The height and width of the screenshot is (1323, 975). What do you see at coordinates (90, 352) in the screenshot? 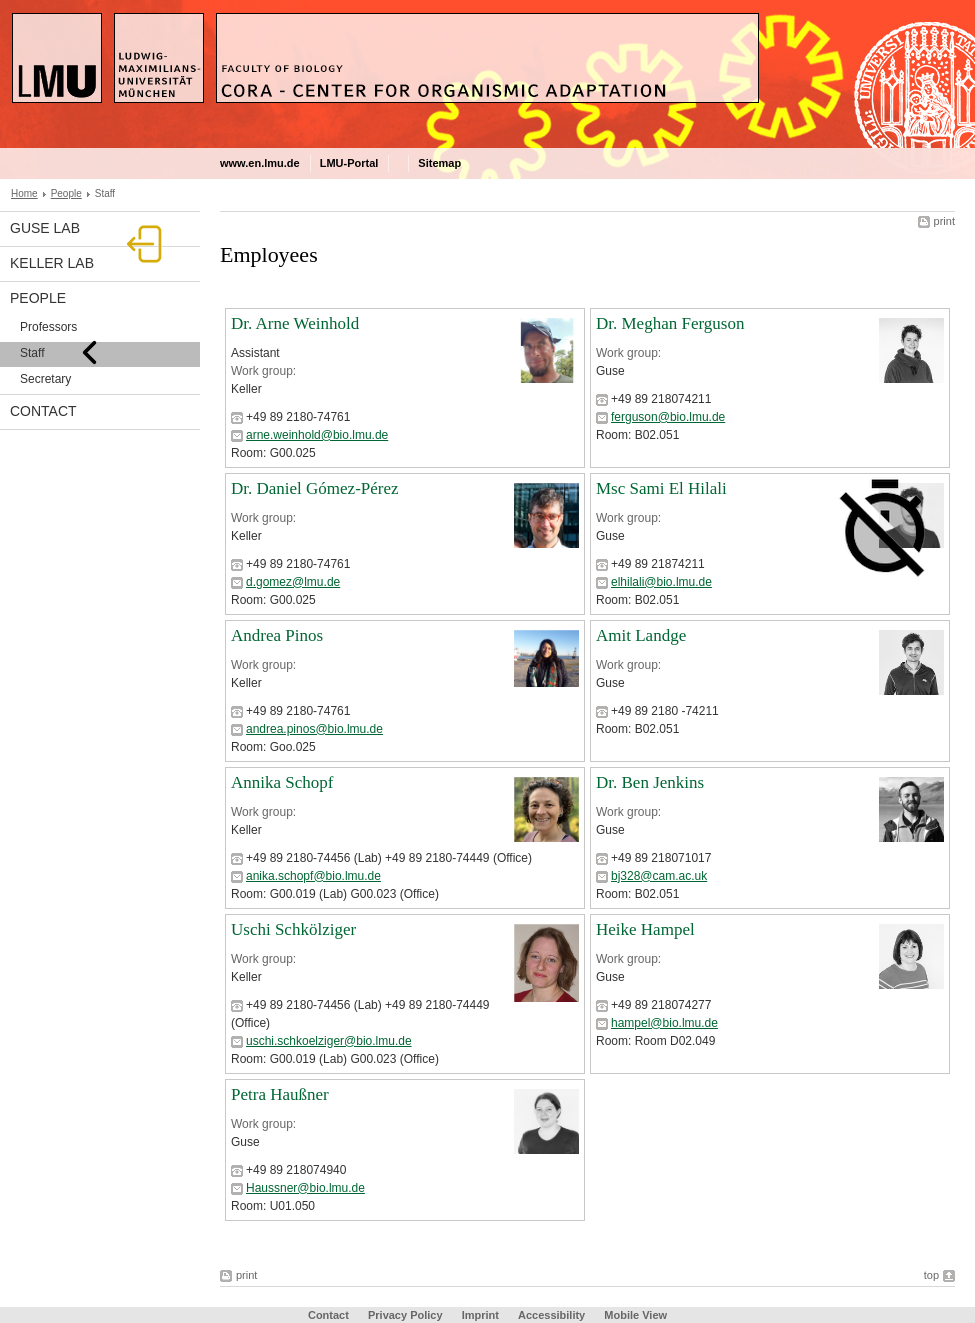
I see `go back to the previous screen` at bounding box center [90, 352].